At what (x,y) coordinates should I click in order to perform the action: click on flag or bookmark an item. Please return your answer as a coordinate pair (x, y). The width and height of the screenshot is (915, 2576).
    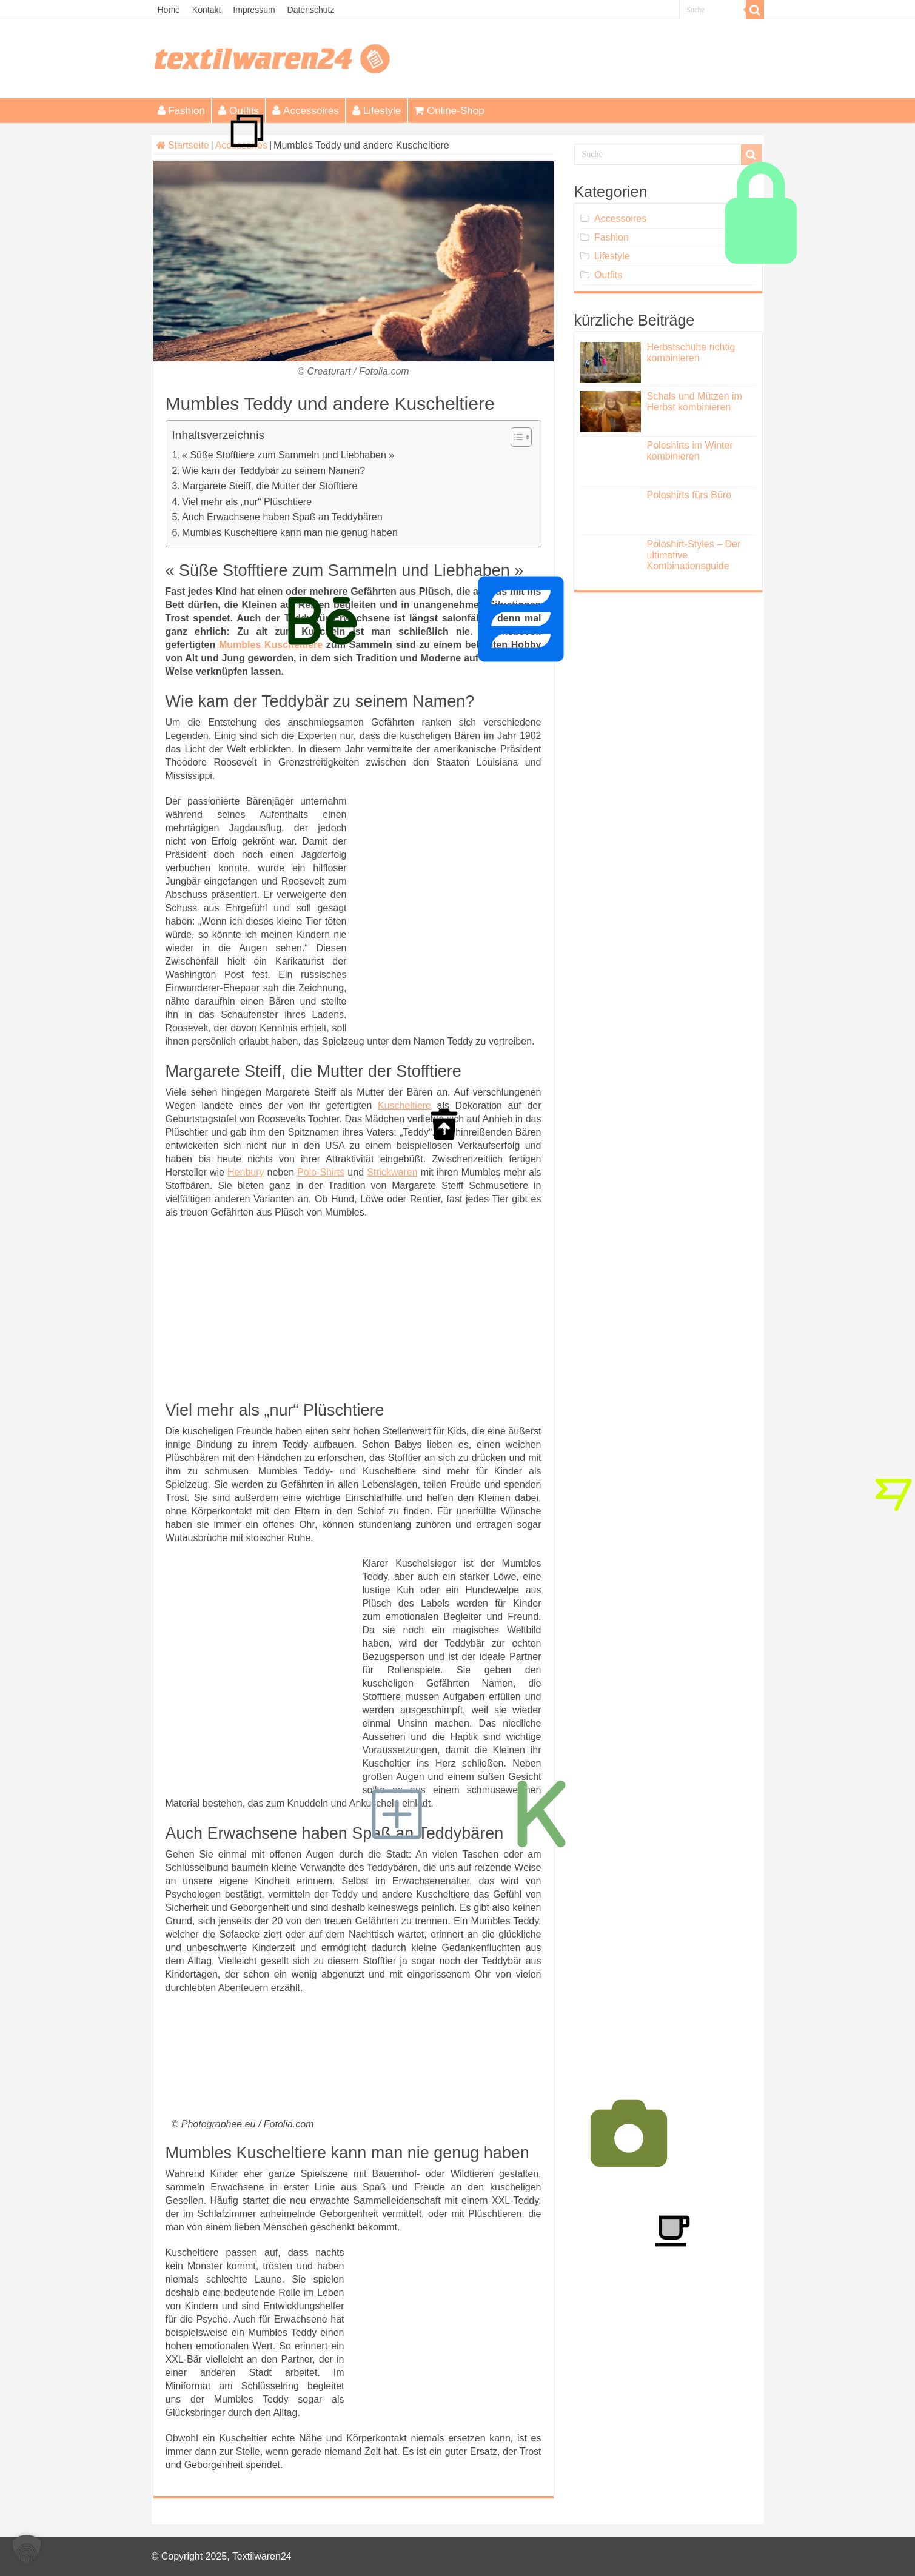
    Looking at the image, I should click on (892, 1493).